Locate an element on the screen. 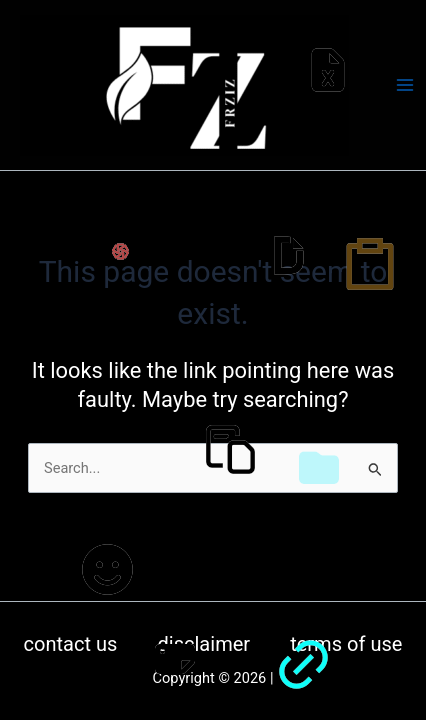 This screenshot has width=426, height=720. open or view an excel spreadsheet is located at coordinates (328, 70).